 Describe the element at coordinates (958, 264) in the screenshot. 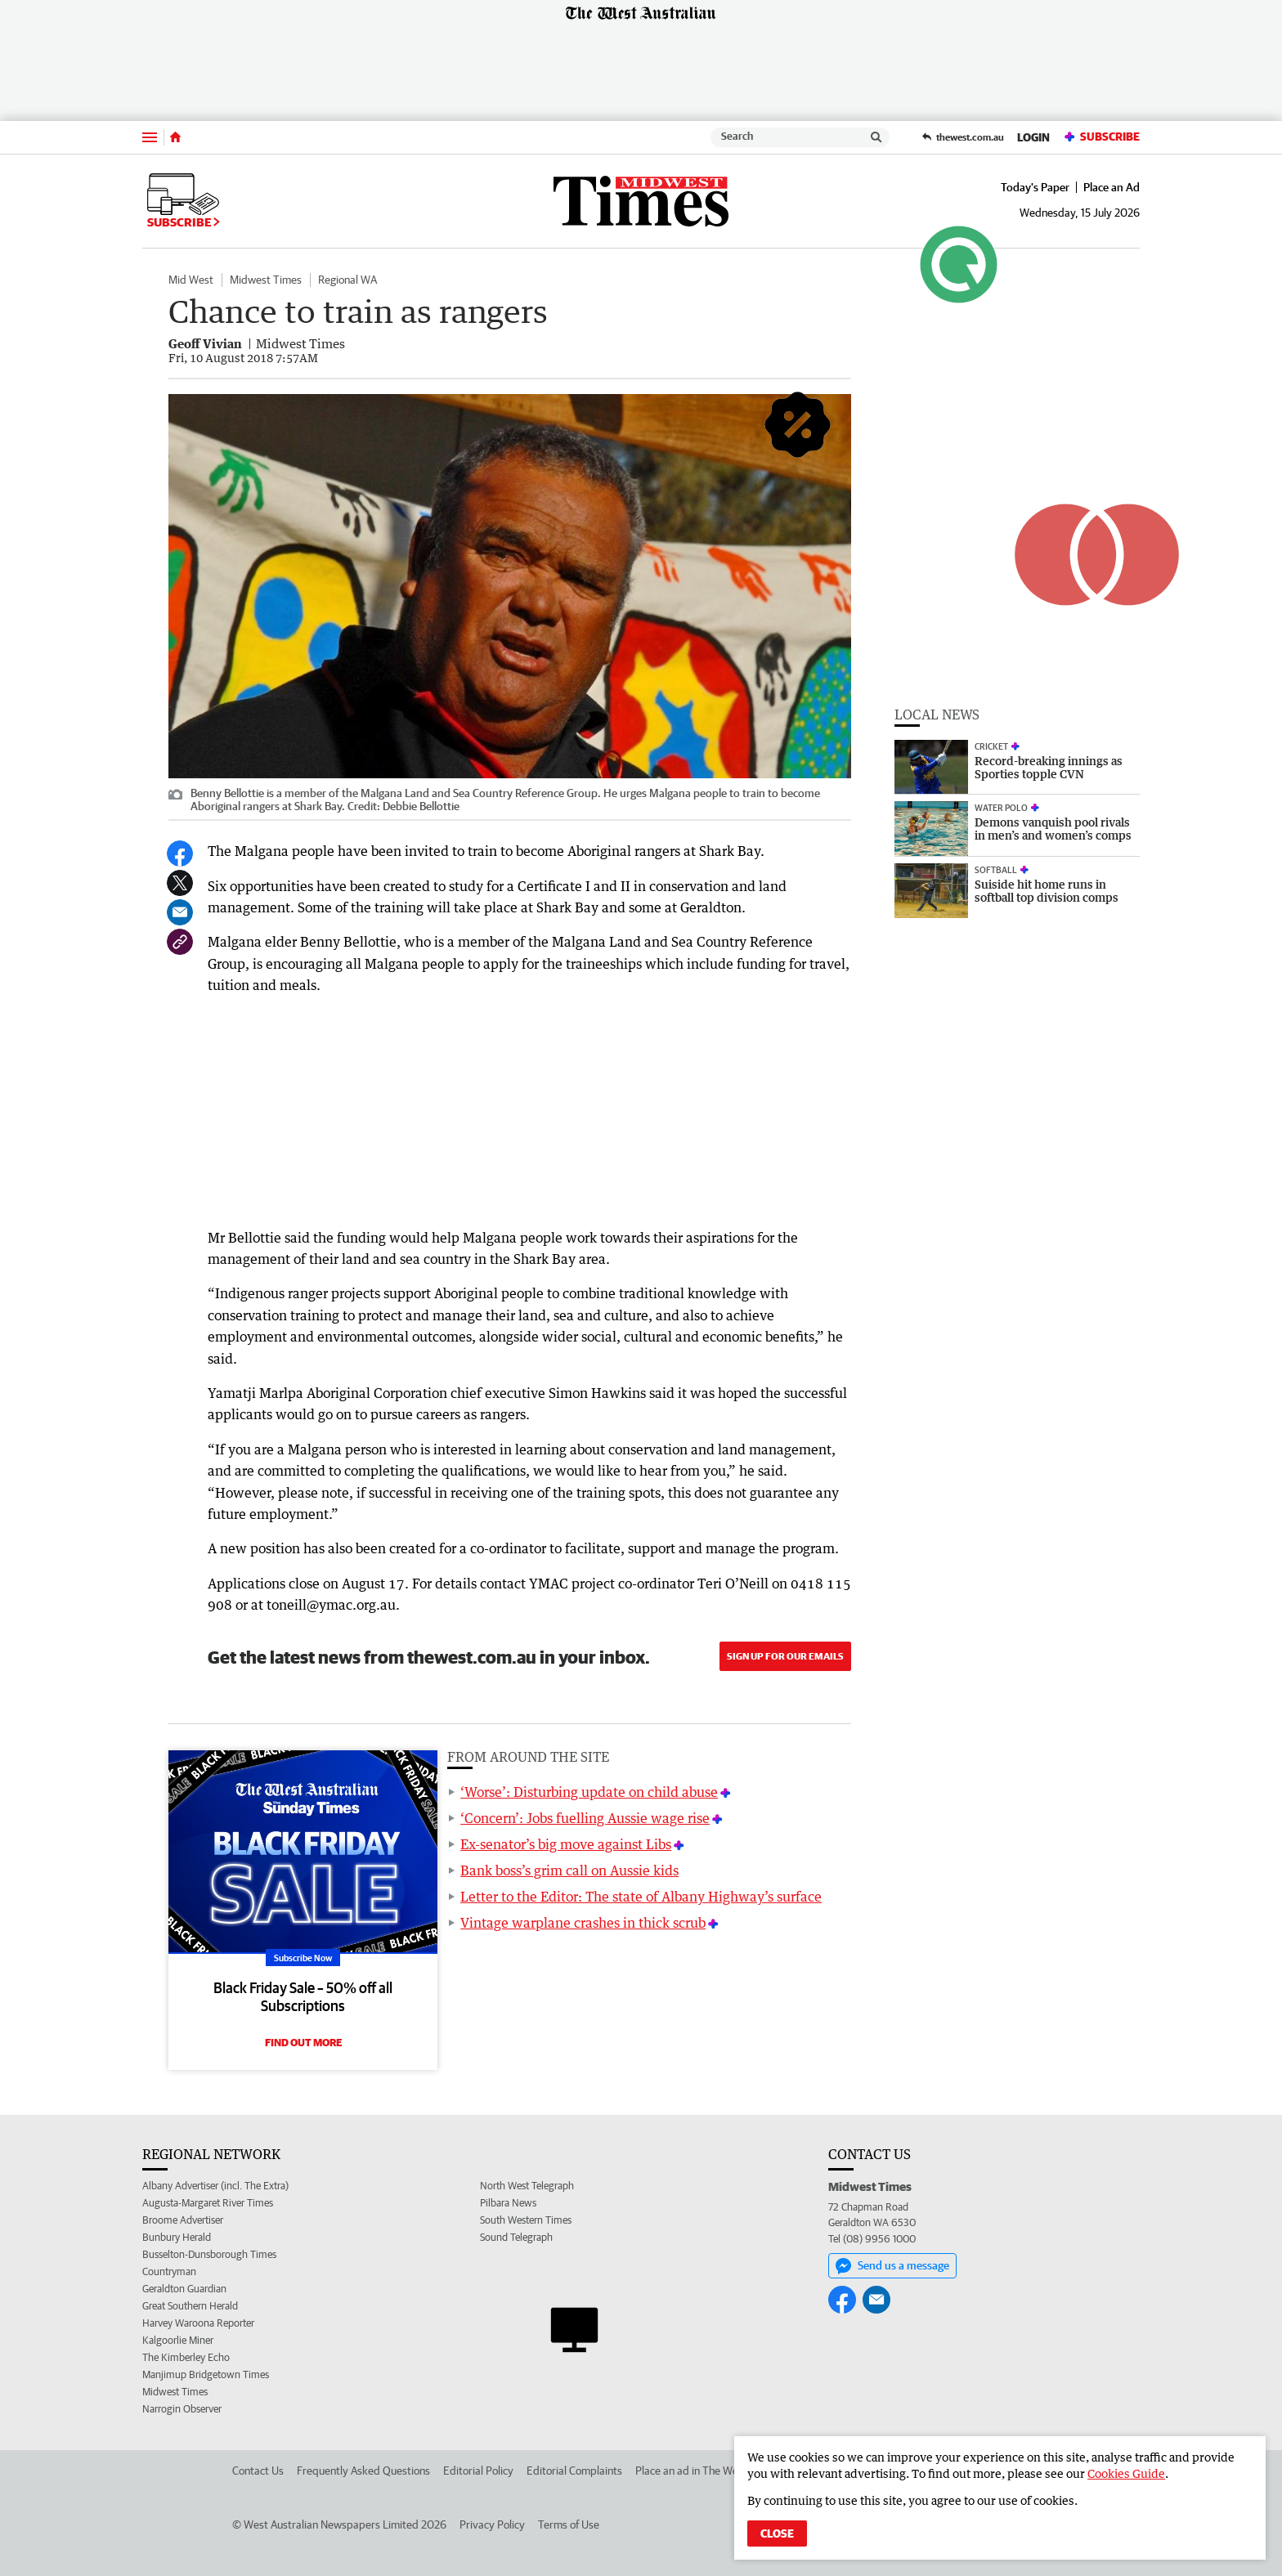

I see `restart or reboot the device` at that location.